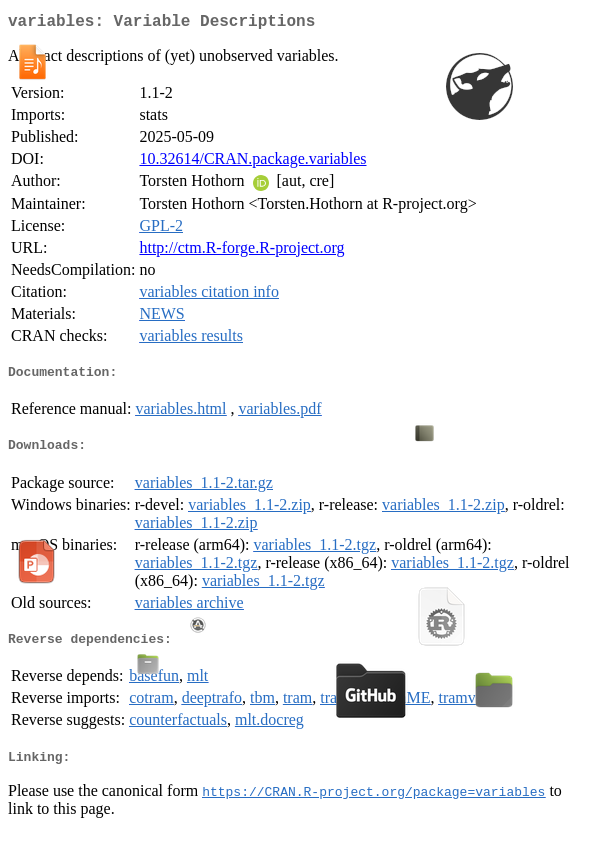 The height and width of the screenshot is (850, 591). I want to click on mp3 playlist file type indicator, so click(32, 62).